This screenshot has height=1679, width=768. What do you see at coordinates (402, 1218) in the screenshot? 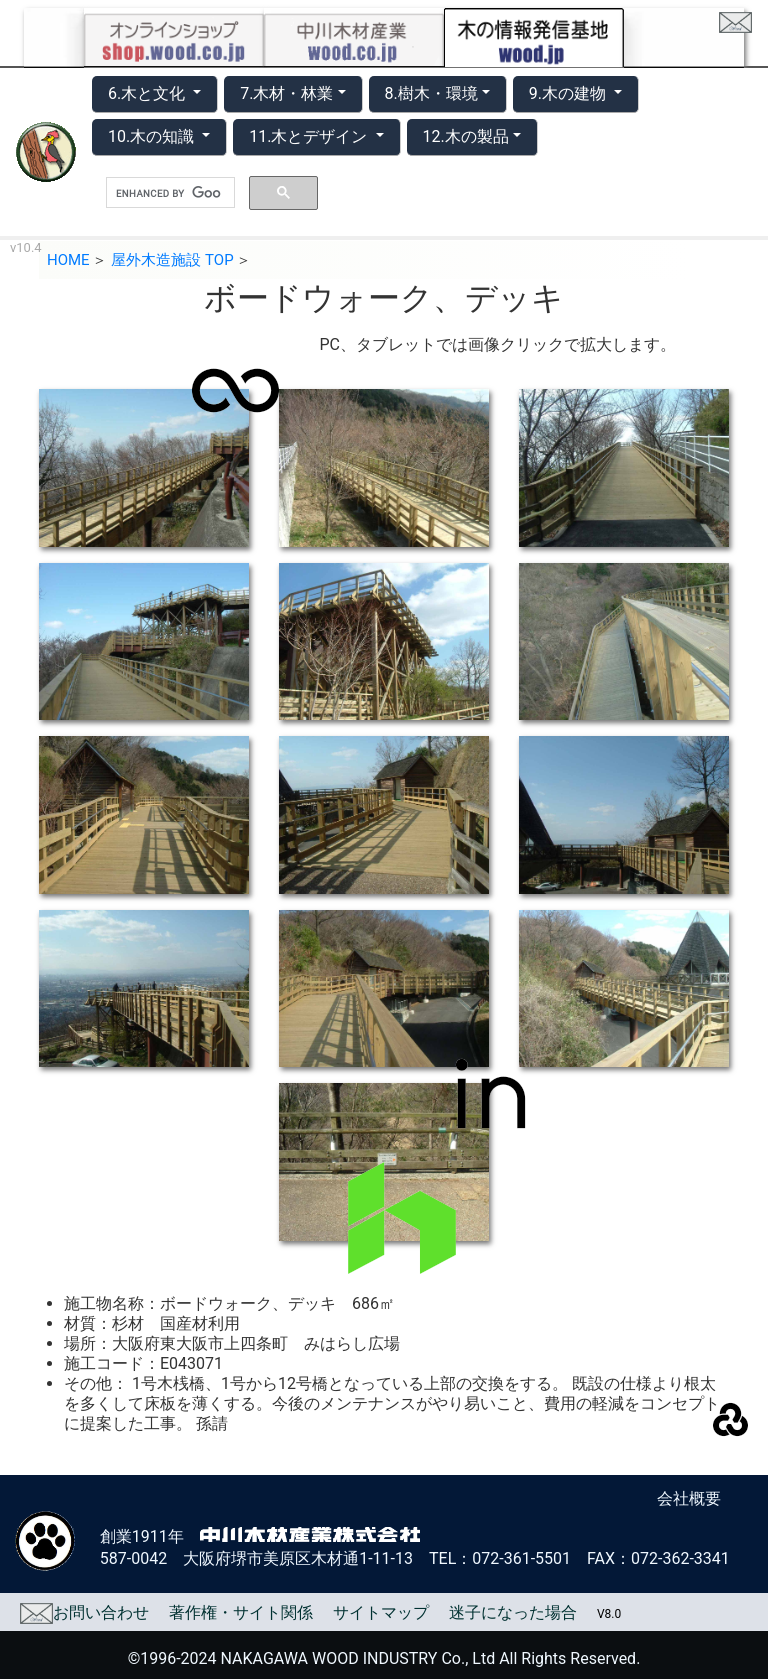
I see `open the Hearth app` at bounding box center [402, 1218].